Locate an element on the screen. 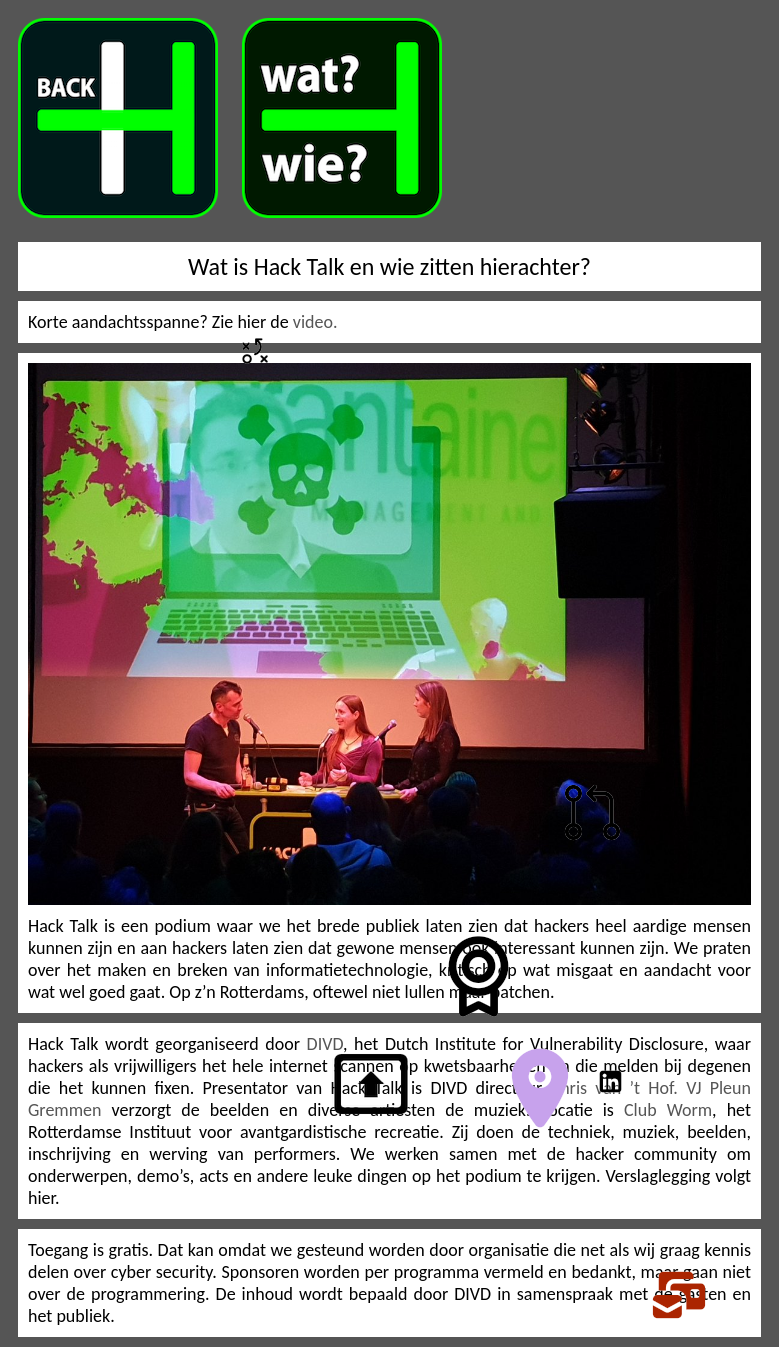 The image size is (779, 1347). view achievements or awards is located at coordinates (478, 976).